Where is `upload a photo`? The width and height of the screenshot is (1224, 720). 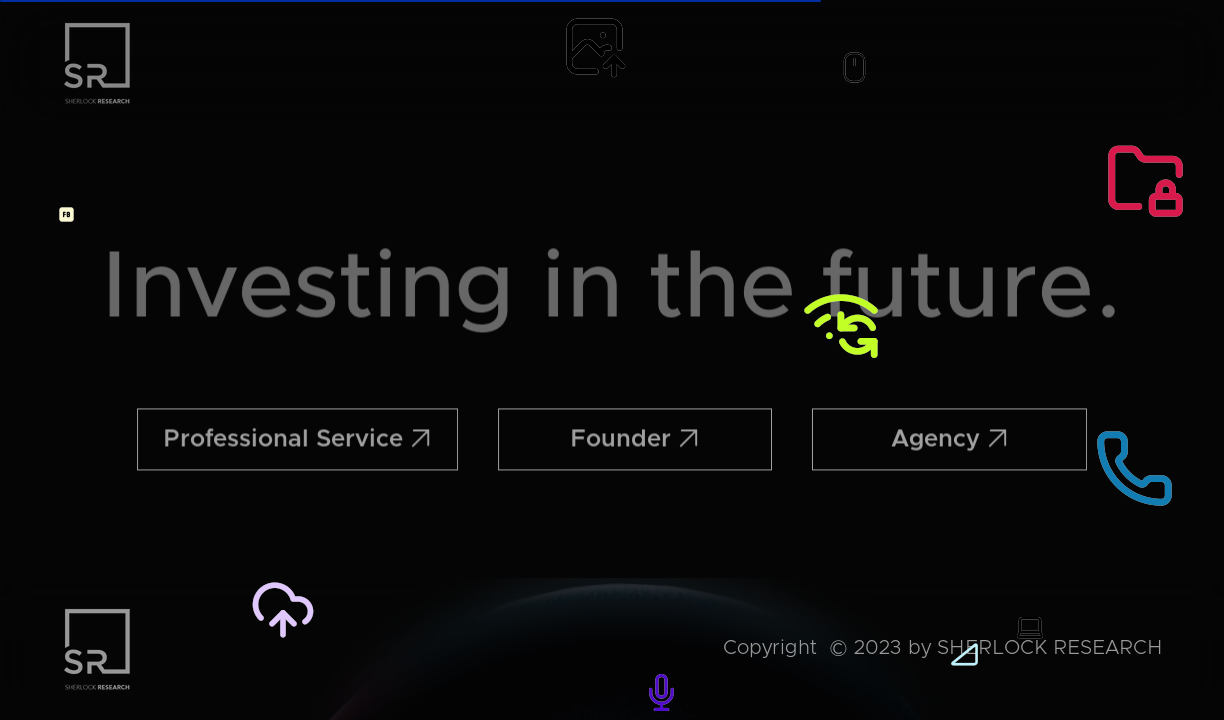
upload a photo is located at coordinates (594, 46).